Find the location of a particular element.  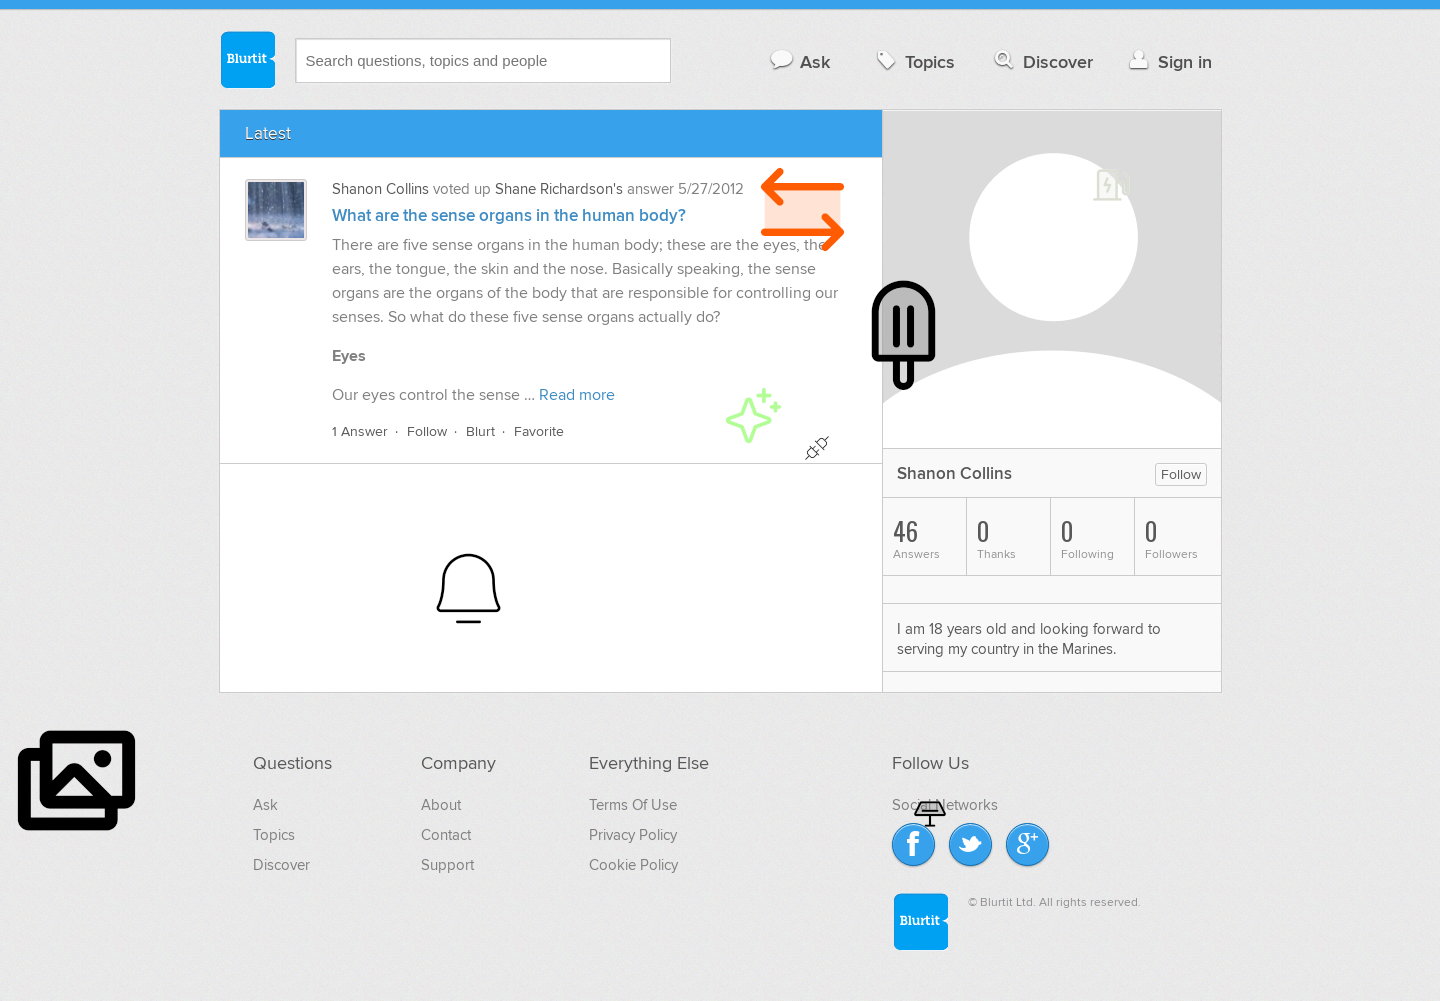

swap or exchange items is located at coordinates (802, 209).